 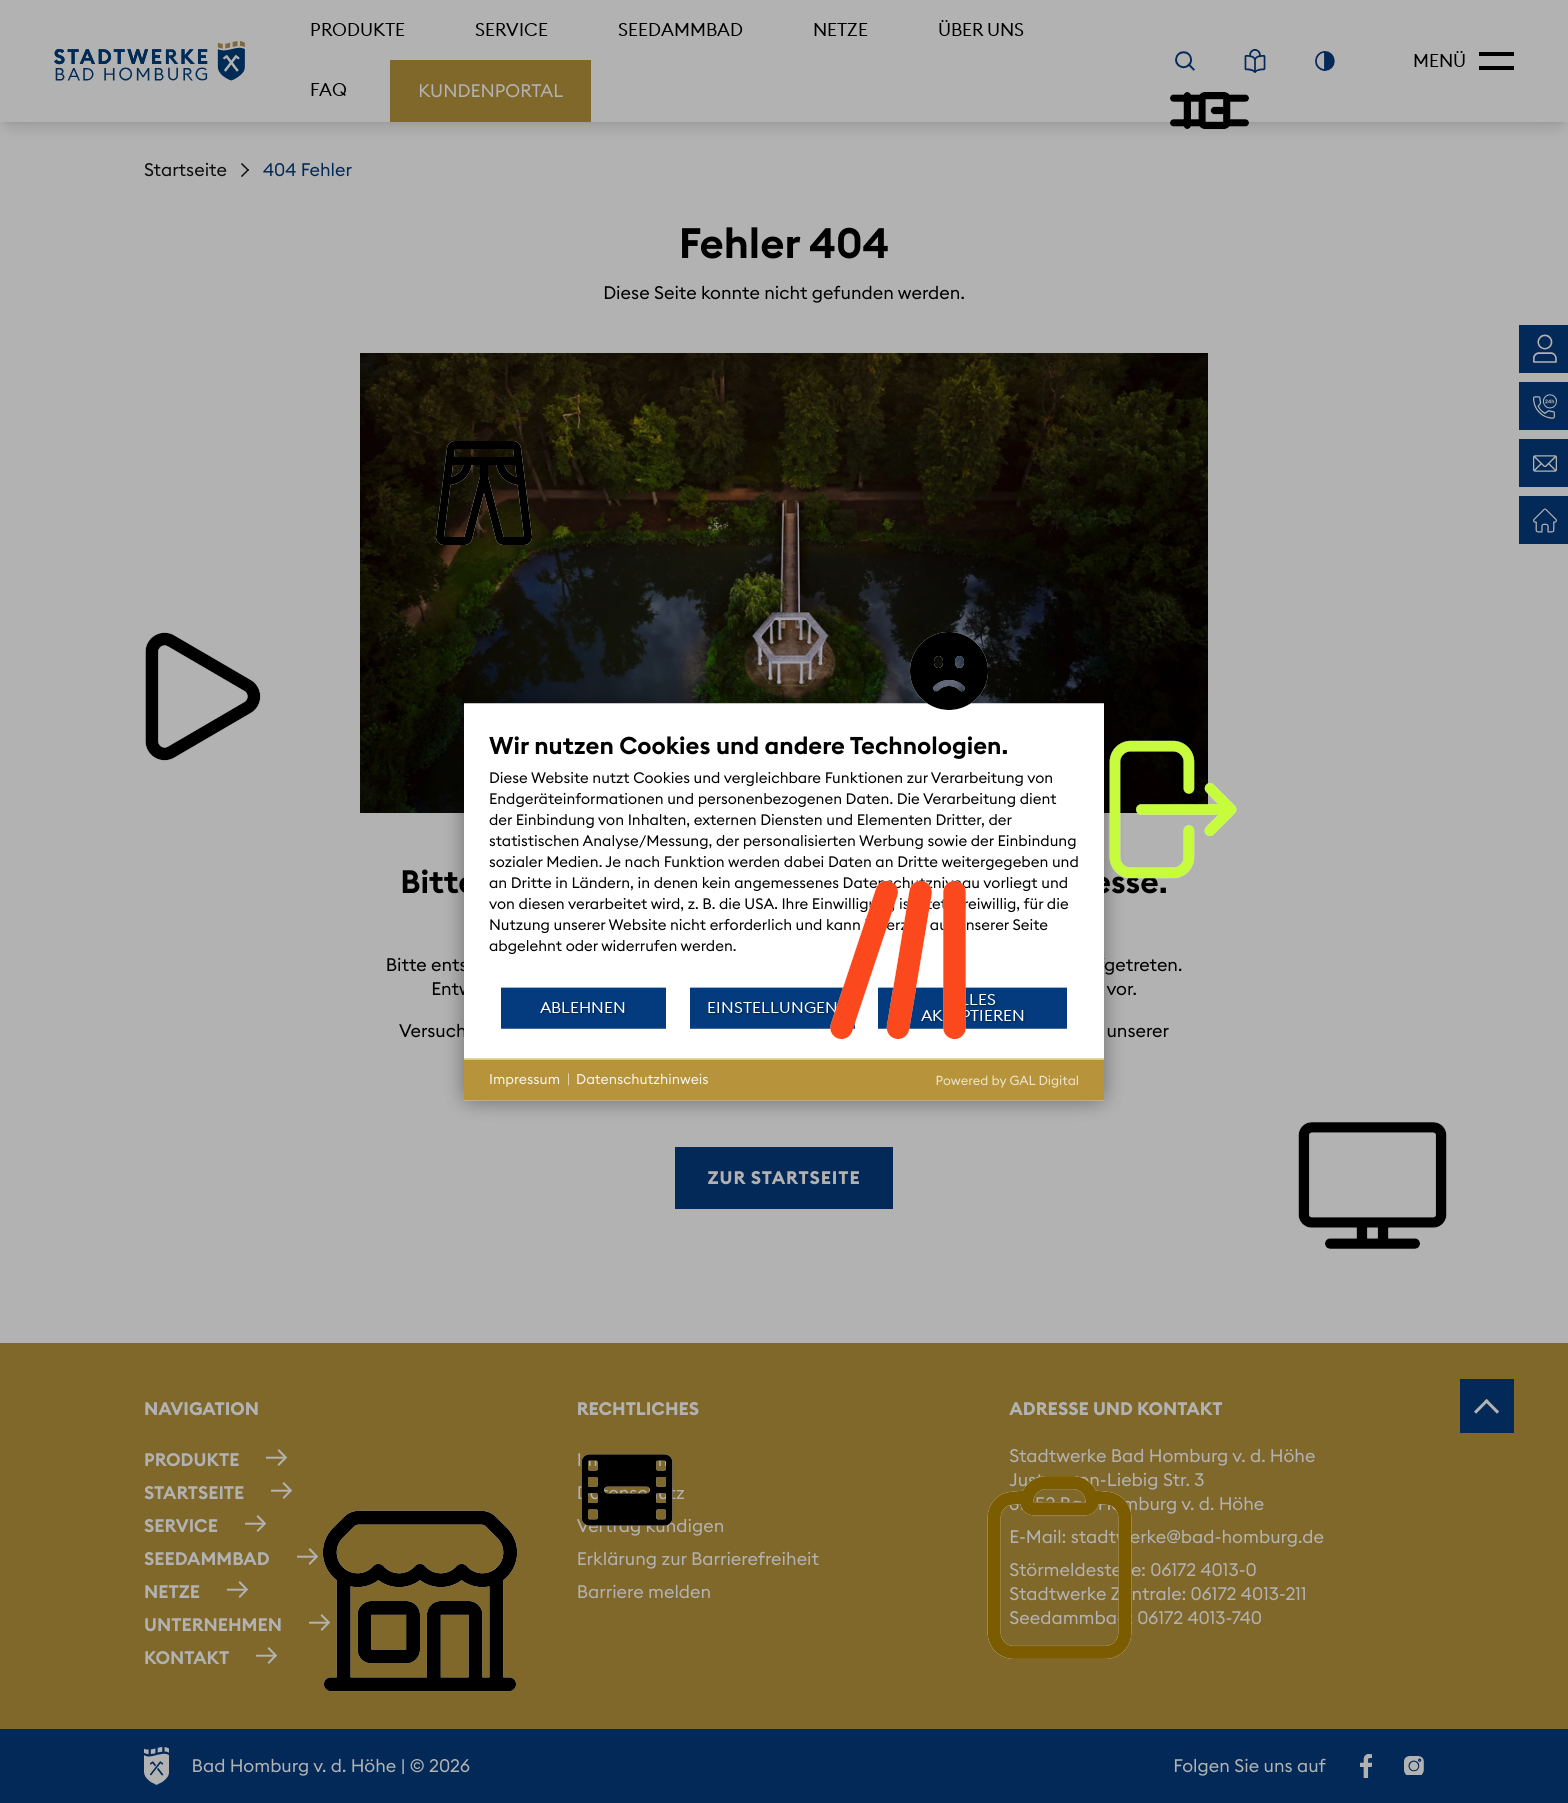 I want to click on play media or start playback, so click(x=196, y=696).